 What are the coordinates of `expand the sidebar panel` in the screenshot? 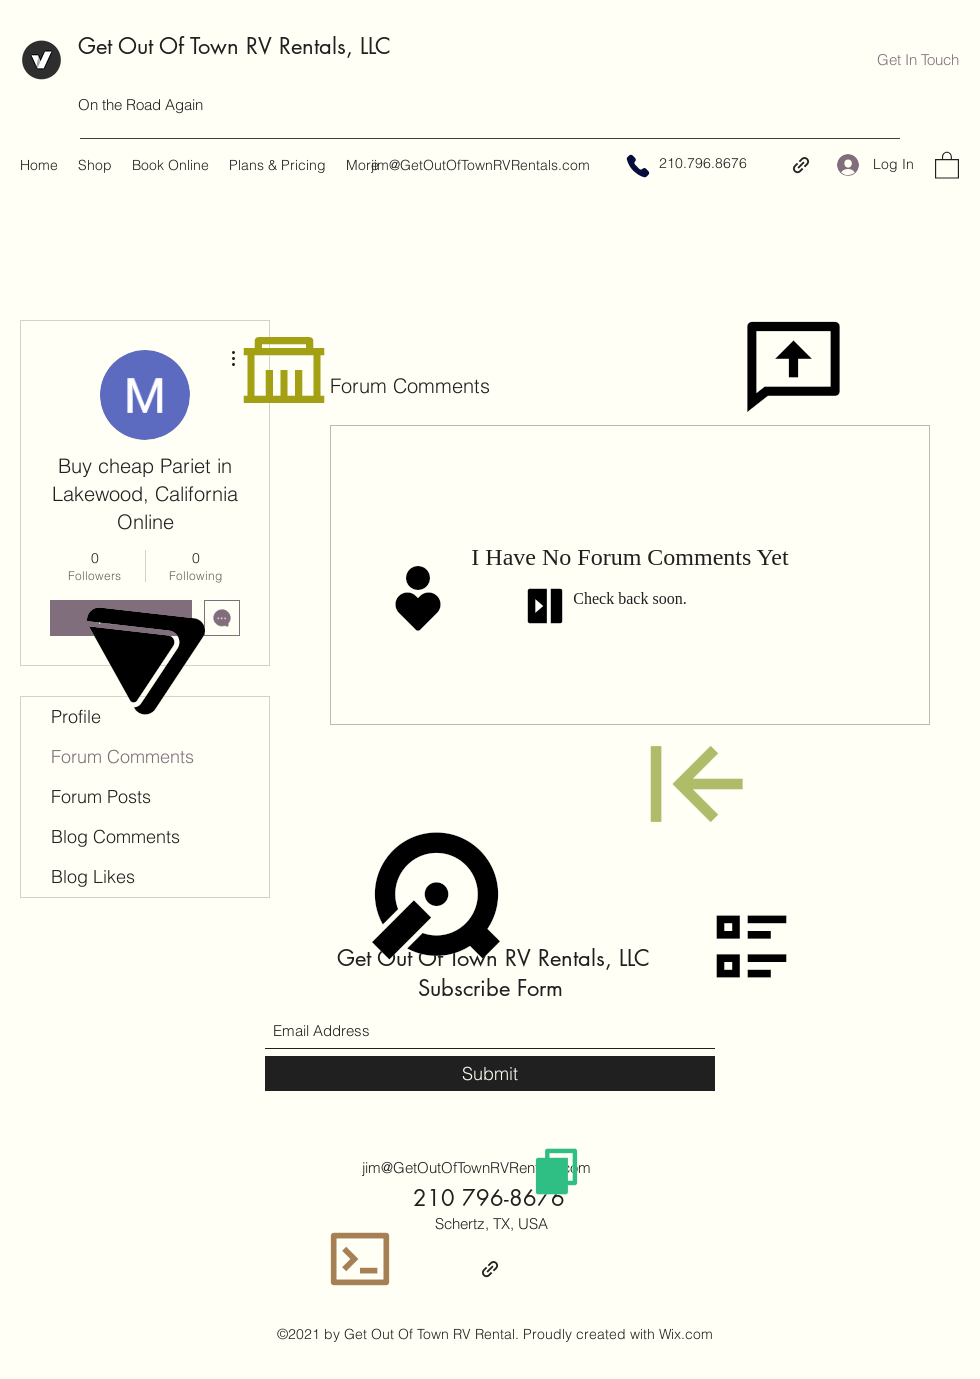 It's located at (545, 606).